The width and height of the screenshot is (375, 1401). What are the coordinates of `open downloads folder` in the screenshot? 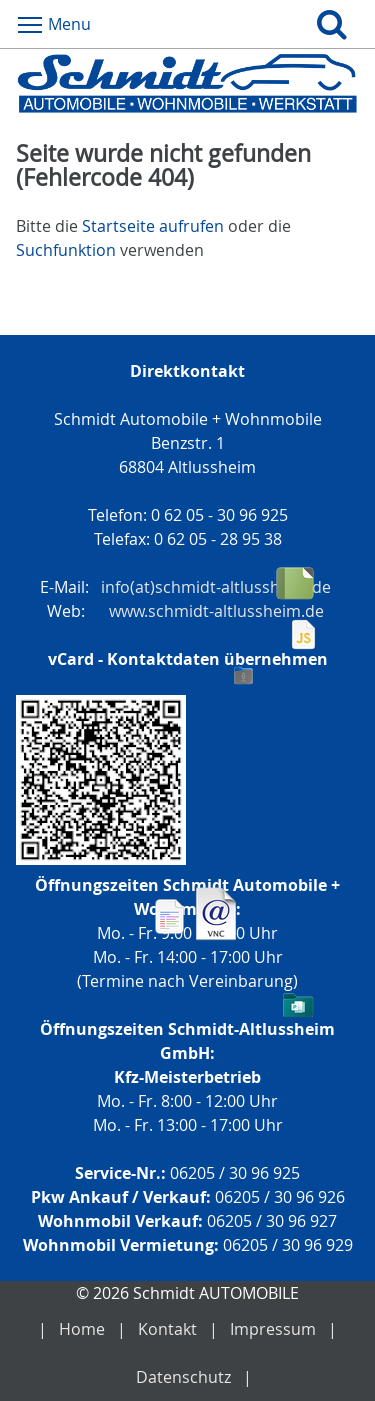 It's located at (243, 675).